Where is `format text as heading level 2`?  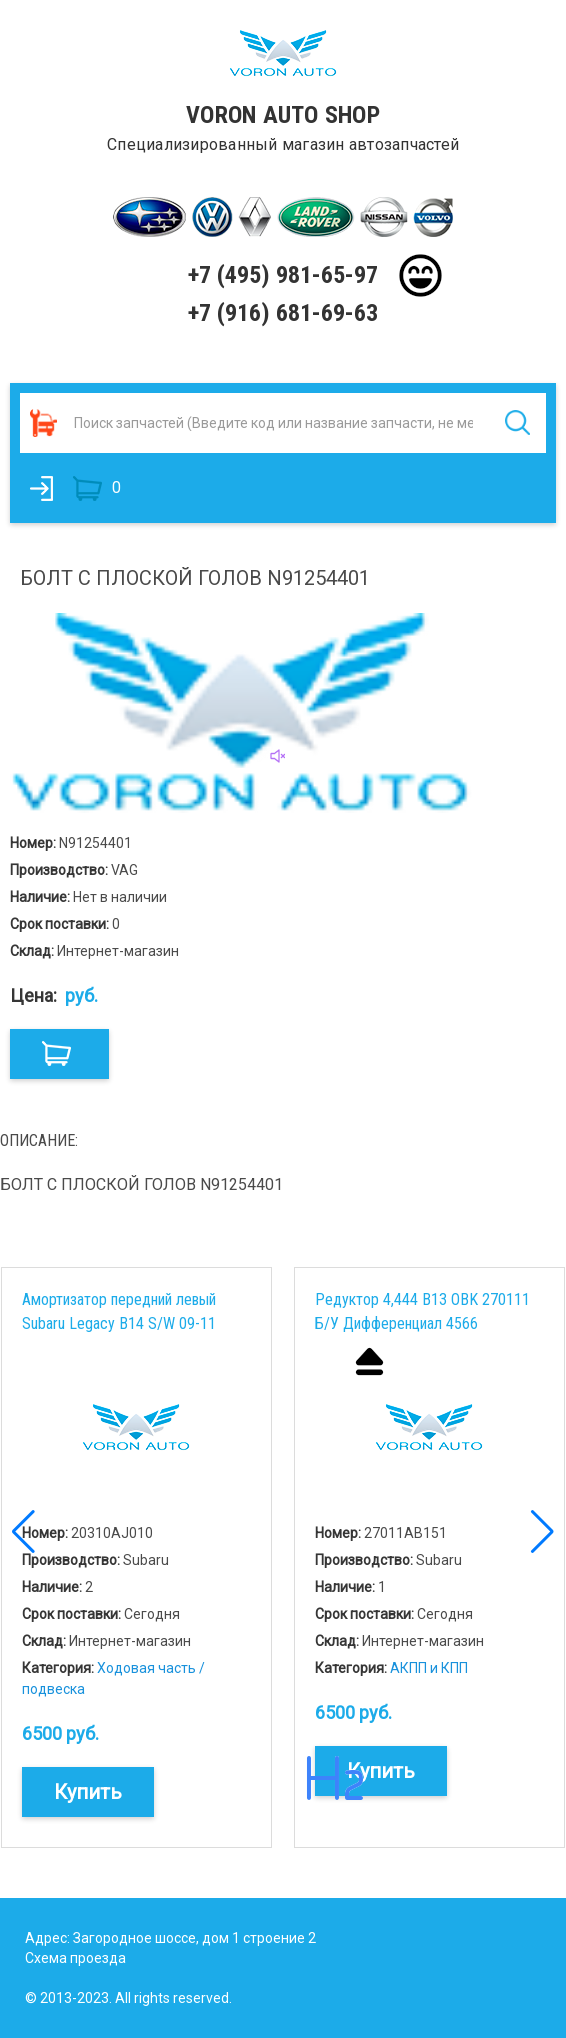 format text as heading level 2 is located at coordinates (335, 1778).